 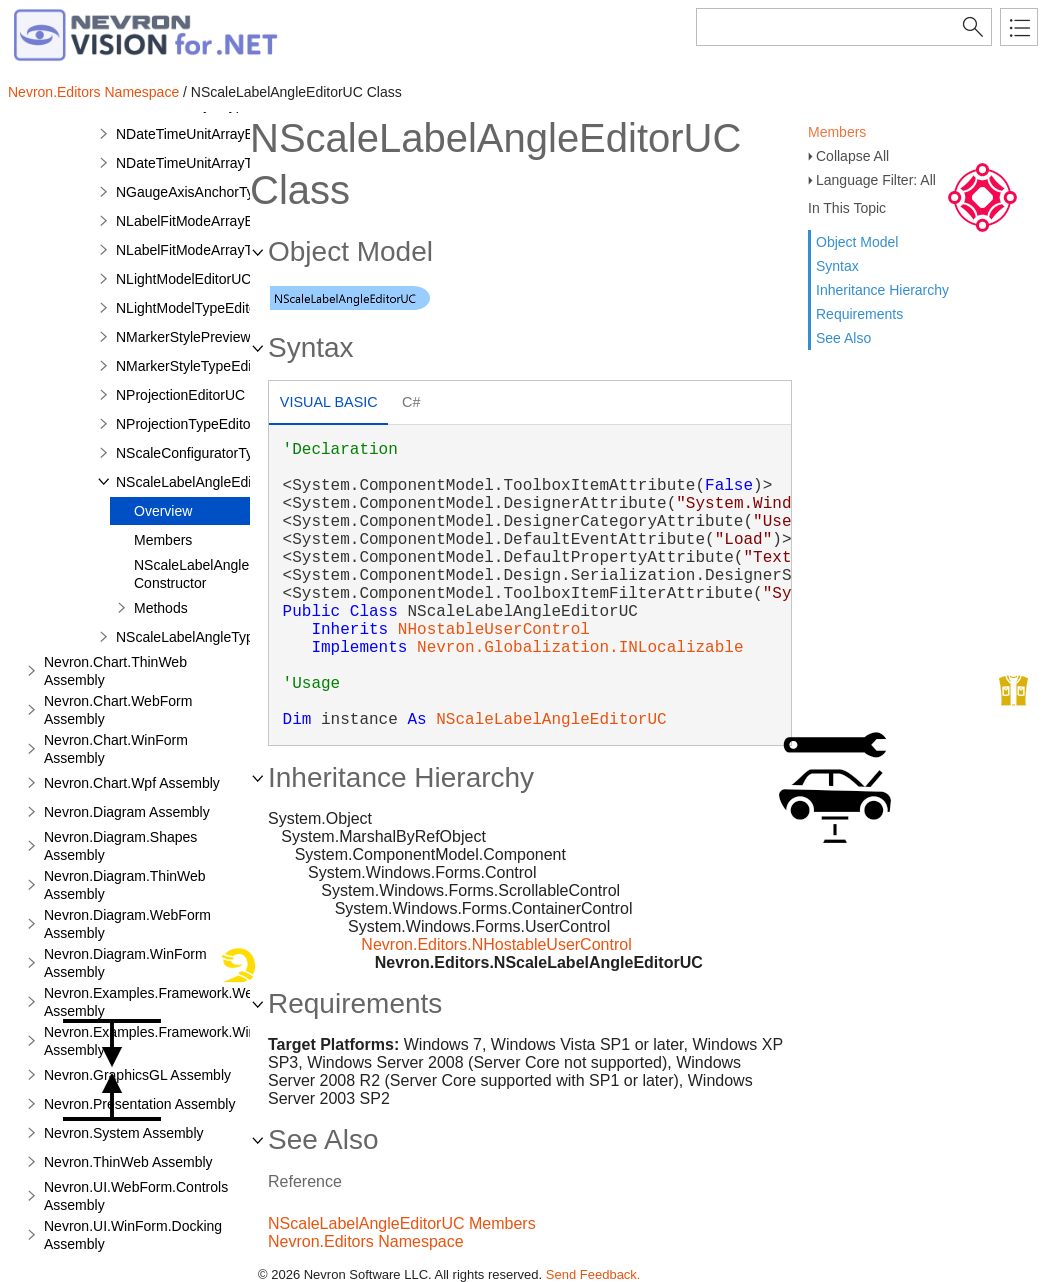 I want to click on select sleeveless jacket for character outfit, so click(x=1013, y=689).